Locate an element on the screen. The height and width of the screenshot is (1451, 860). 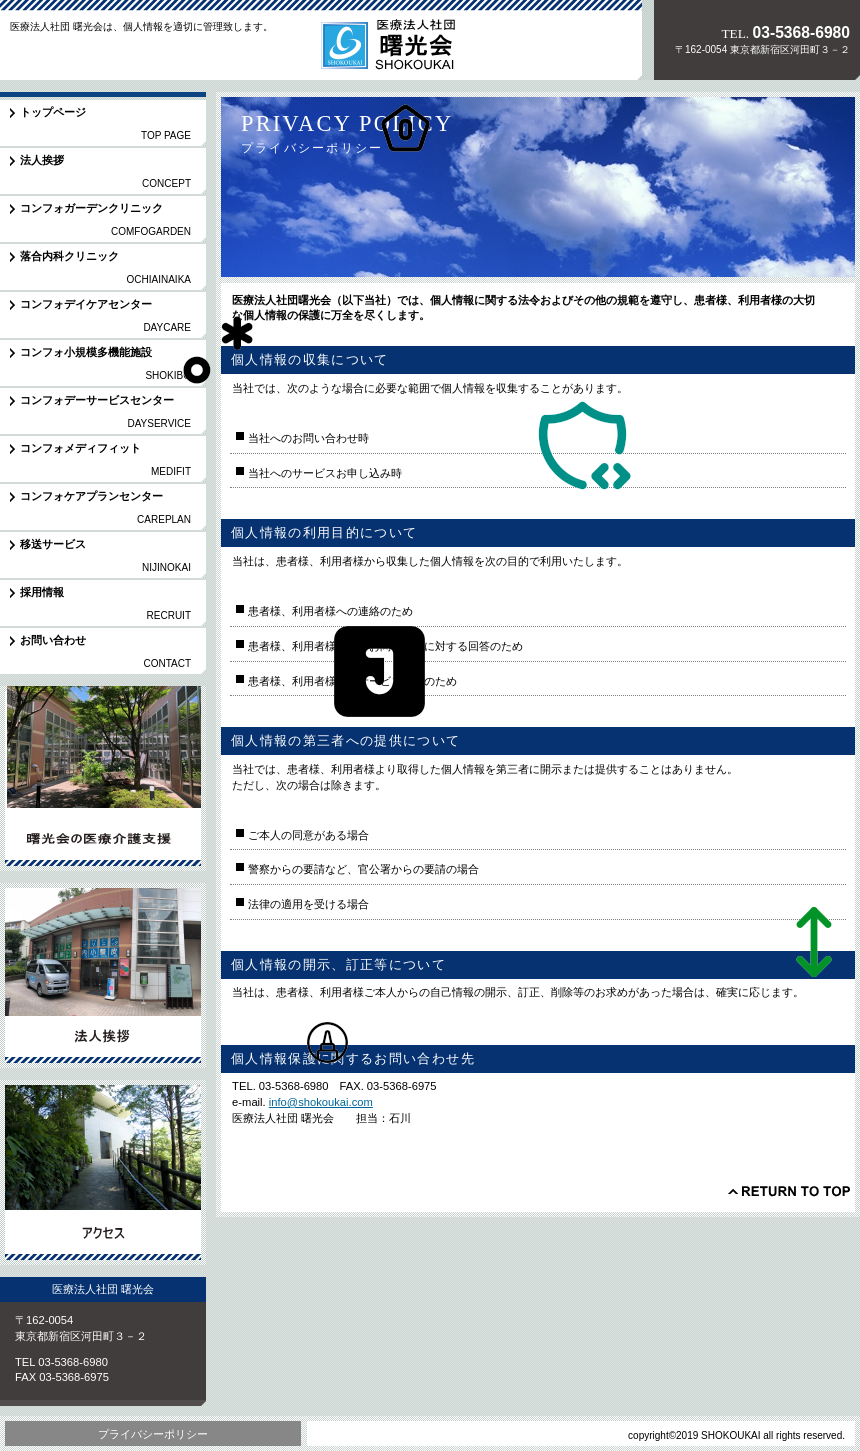
indicates item zero or starting position in a sequence is located at coordinates (405, 129).